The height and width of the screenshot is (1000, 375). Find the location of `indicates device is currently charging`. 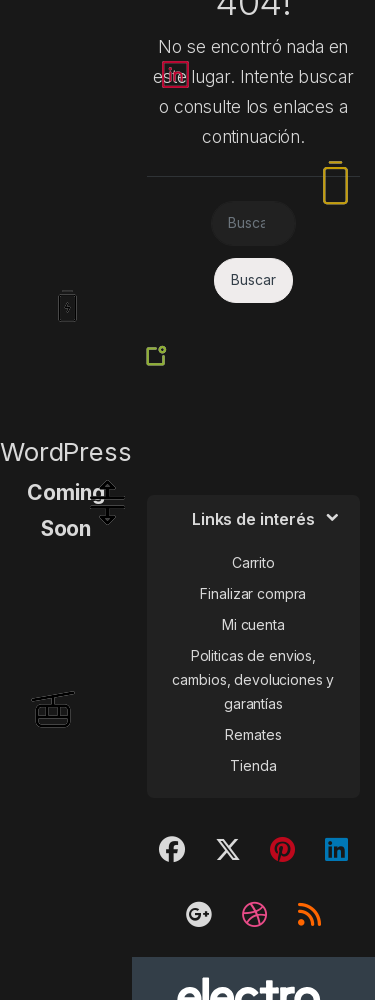

indicates device is currently charging is located at coordinates (67, 306).